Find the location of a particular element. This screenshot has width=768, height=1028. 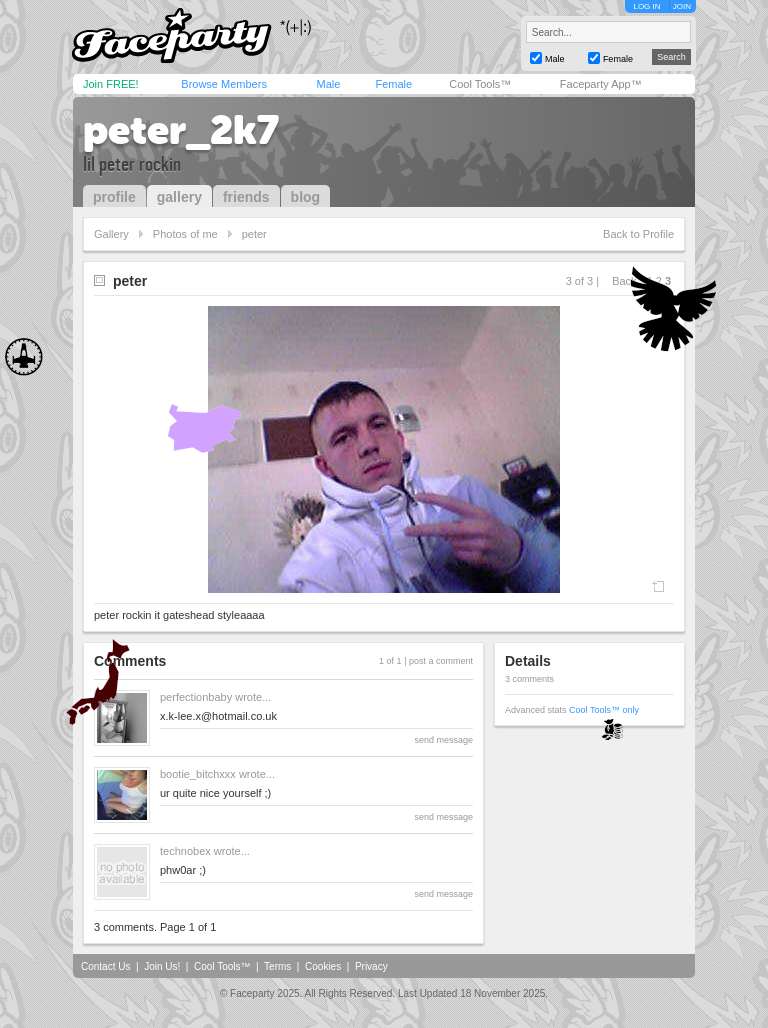

select japan as your region or country is located at coordinates (98, 682).